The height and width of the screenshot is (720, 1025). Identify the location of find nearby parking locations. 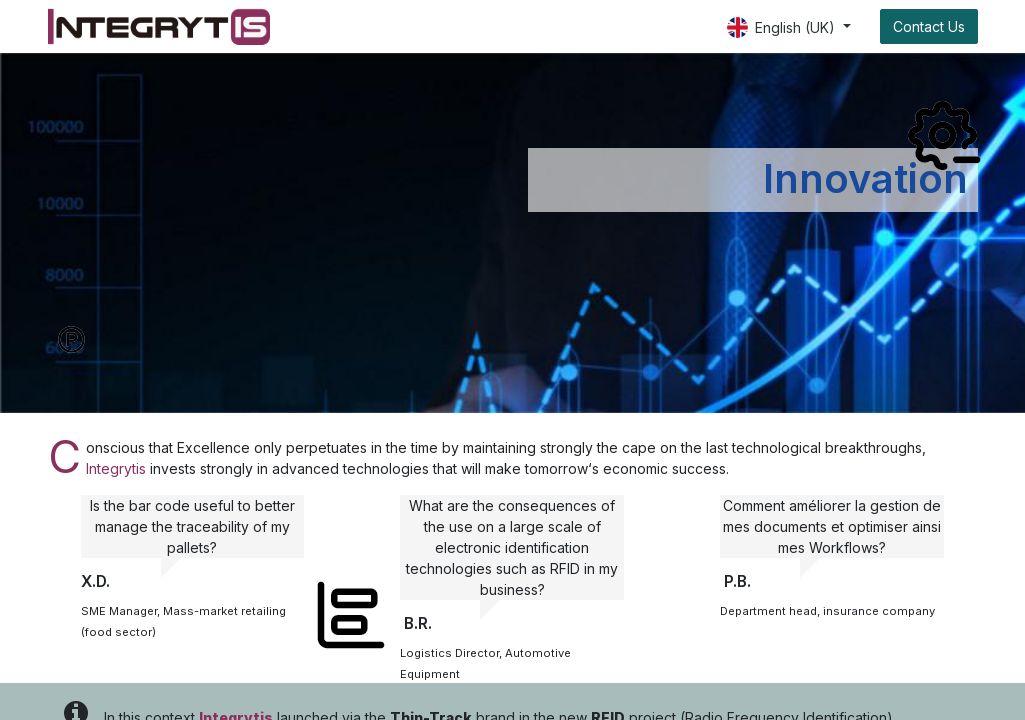
(71, 339).